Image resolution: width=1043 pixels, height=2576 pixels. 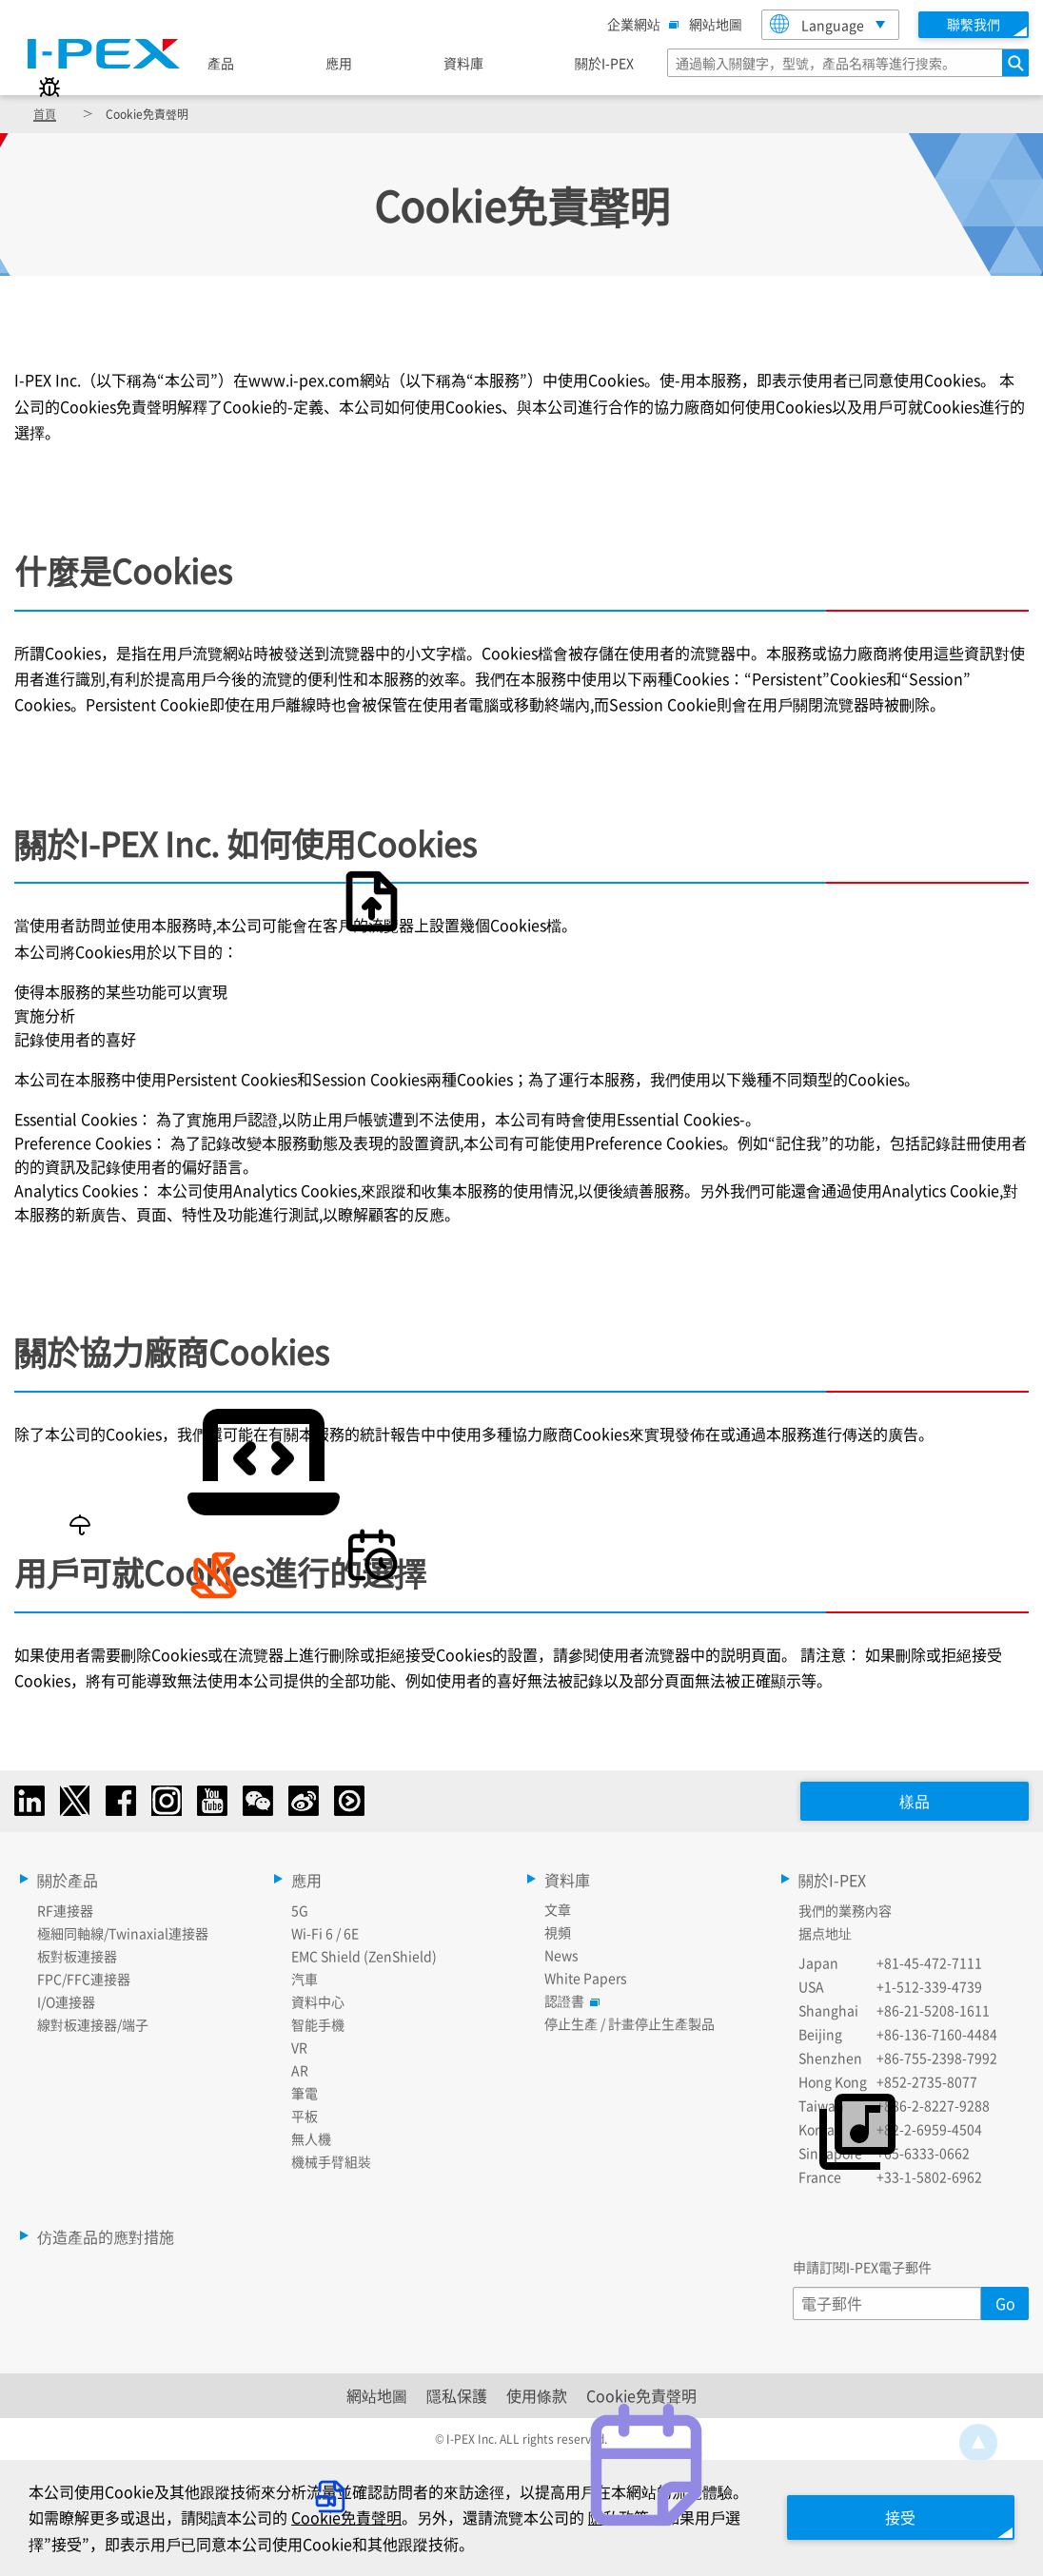 I want to click on report a bug or issue, so click(x=49, y=88).